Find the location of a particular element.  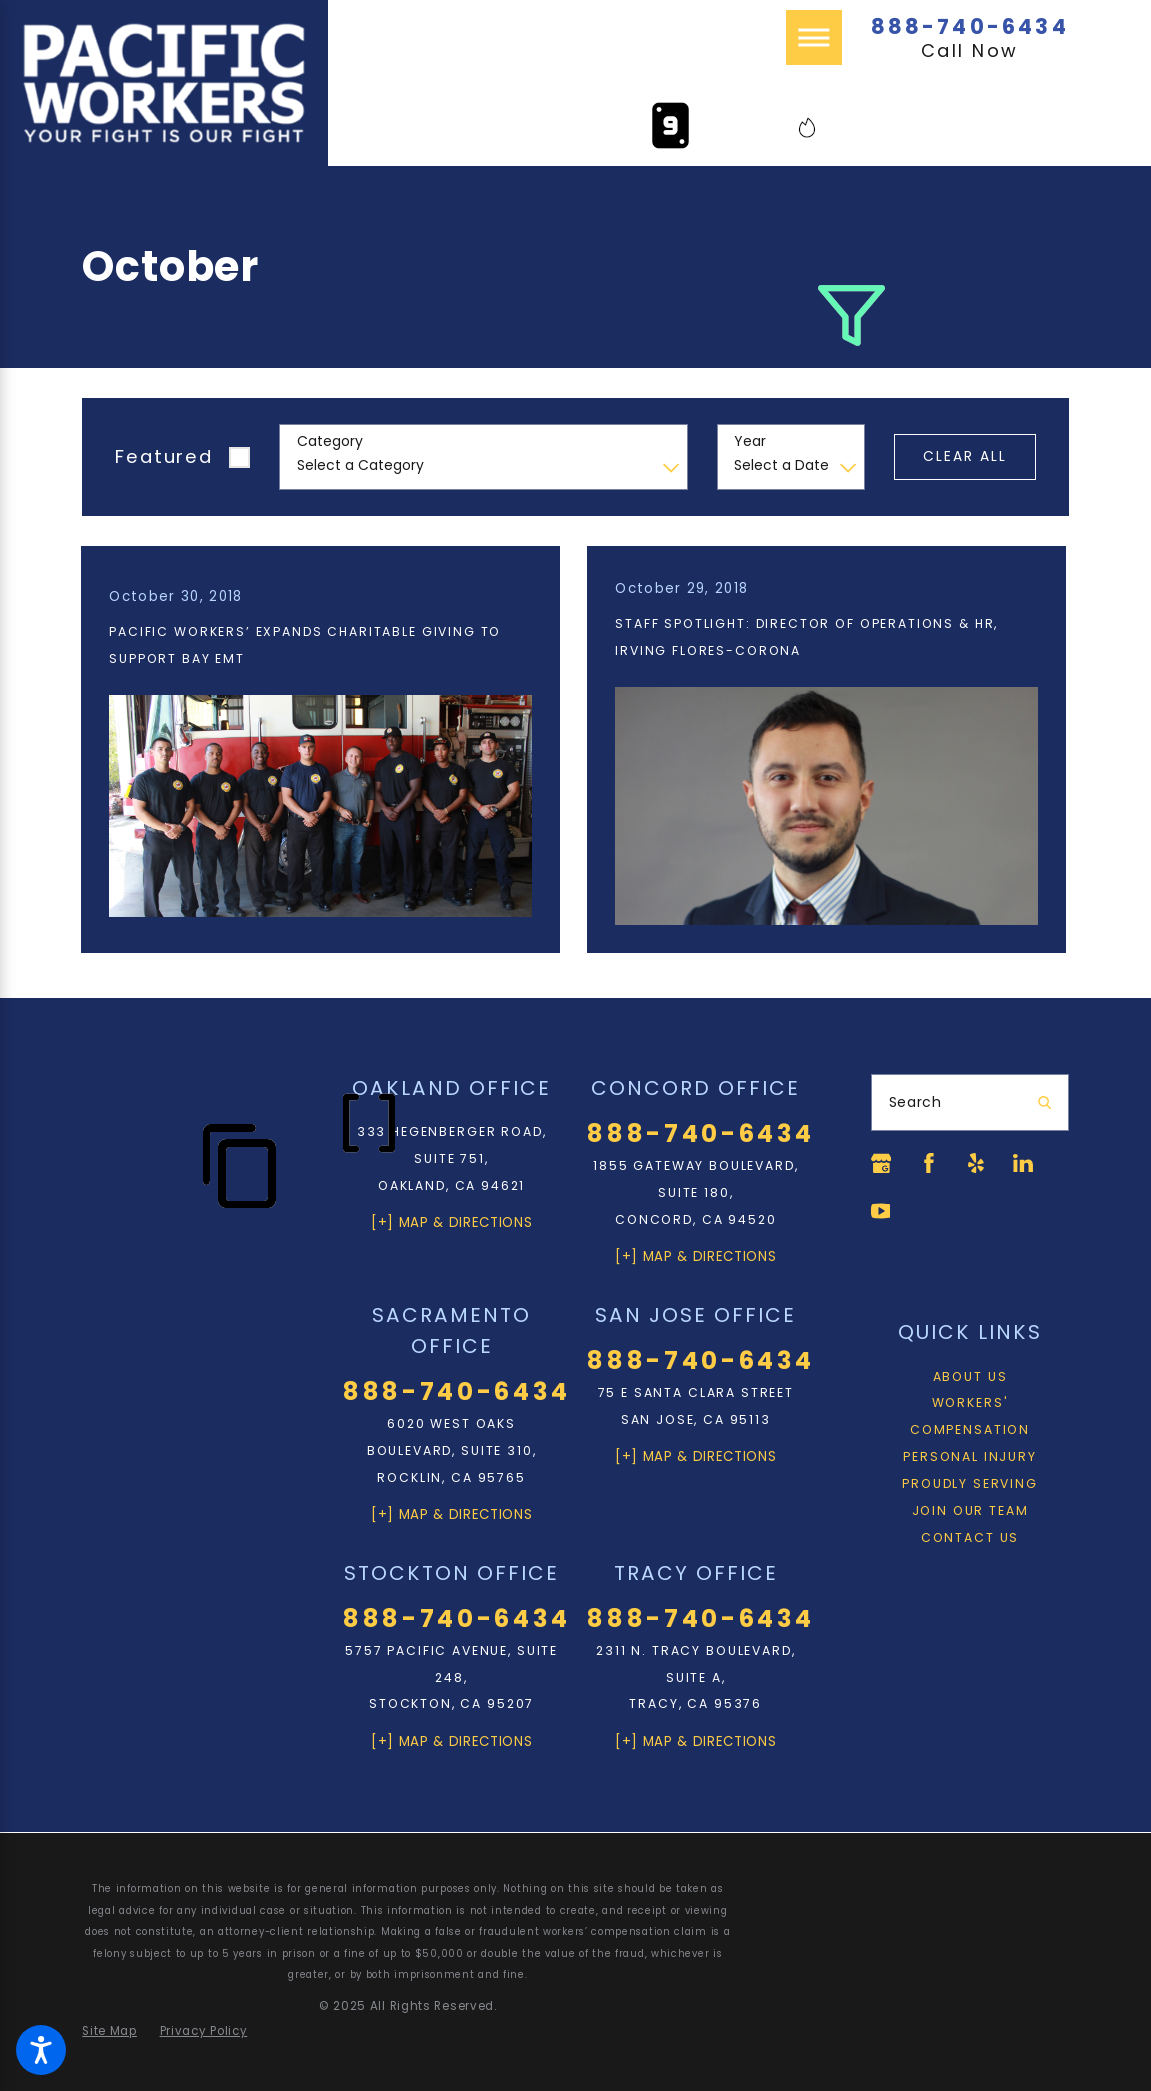

indicates trending or popular content is located at coordinates (807, 128).